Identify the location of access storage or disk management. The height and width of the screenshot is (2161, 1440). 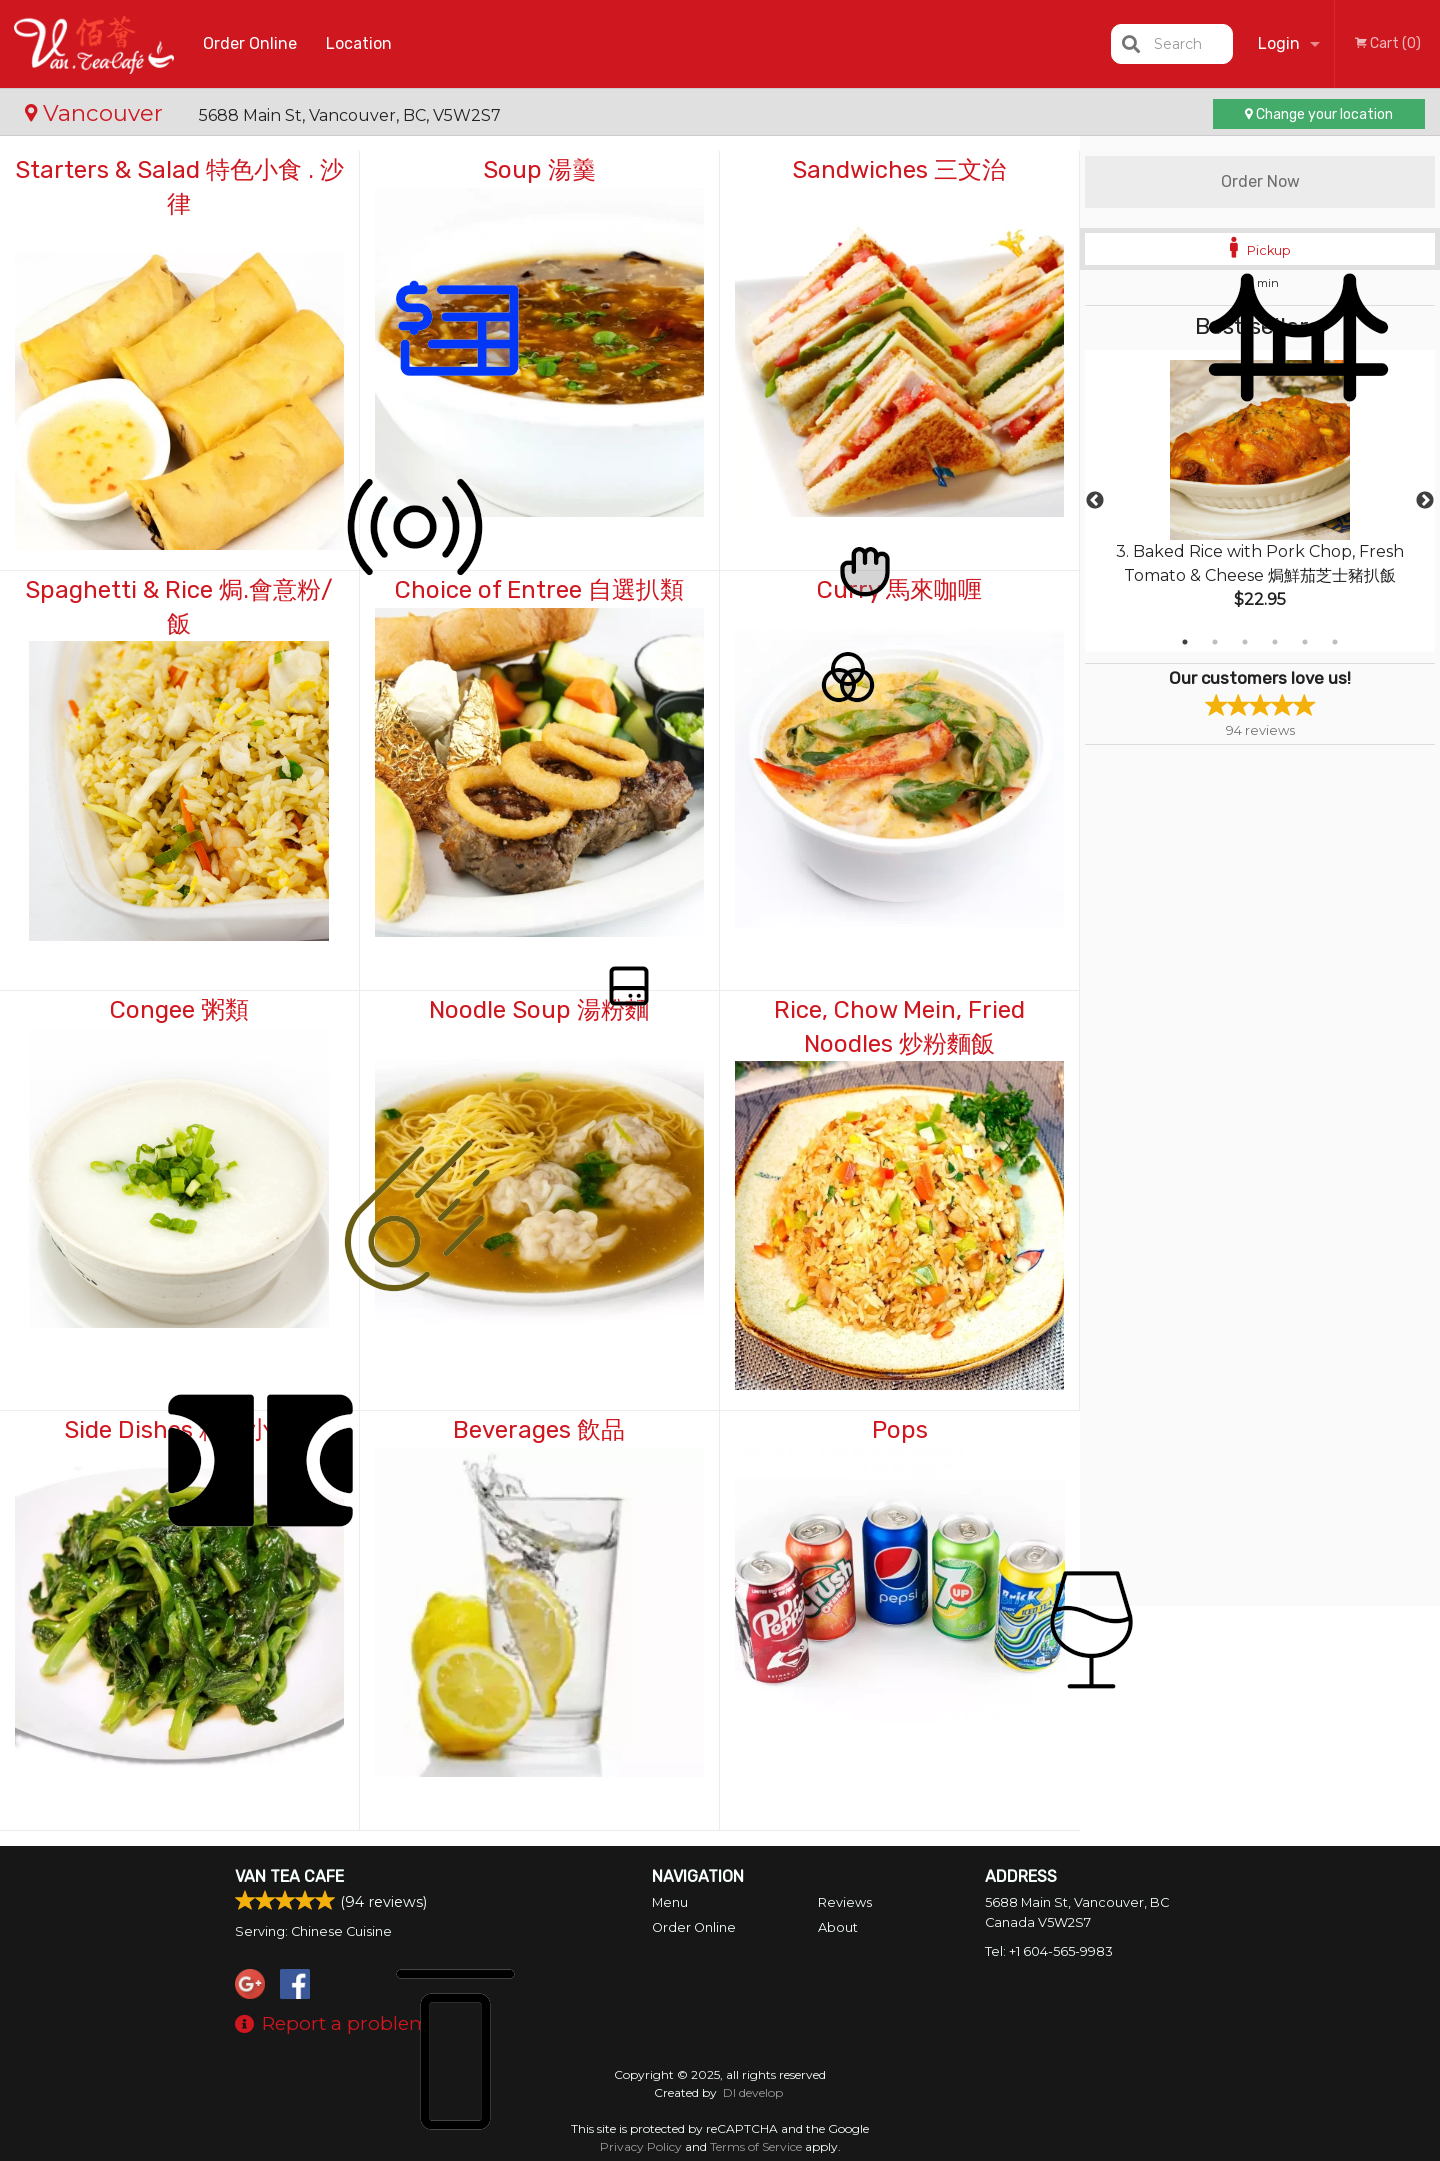
(629, 986).